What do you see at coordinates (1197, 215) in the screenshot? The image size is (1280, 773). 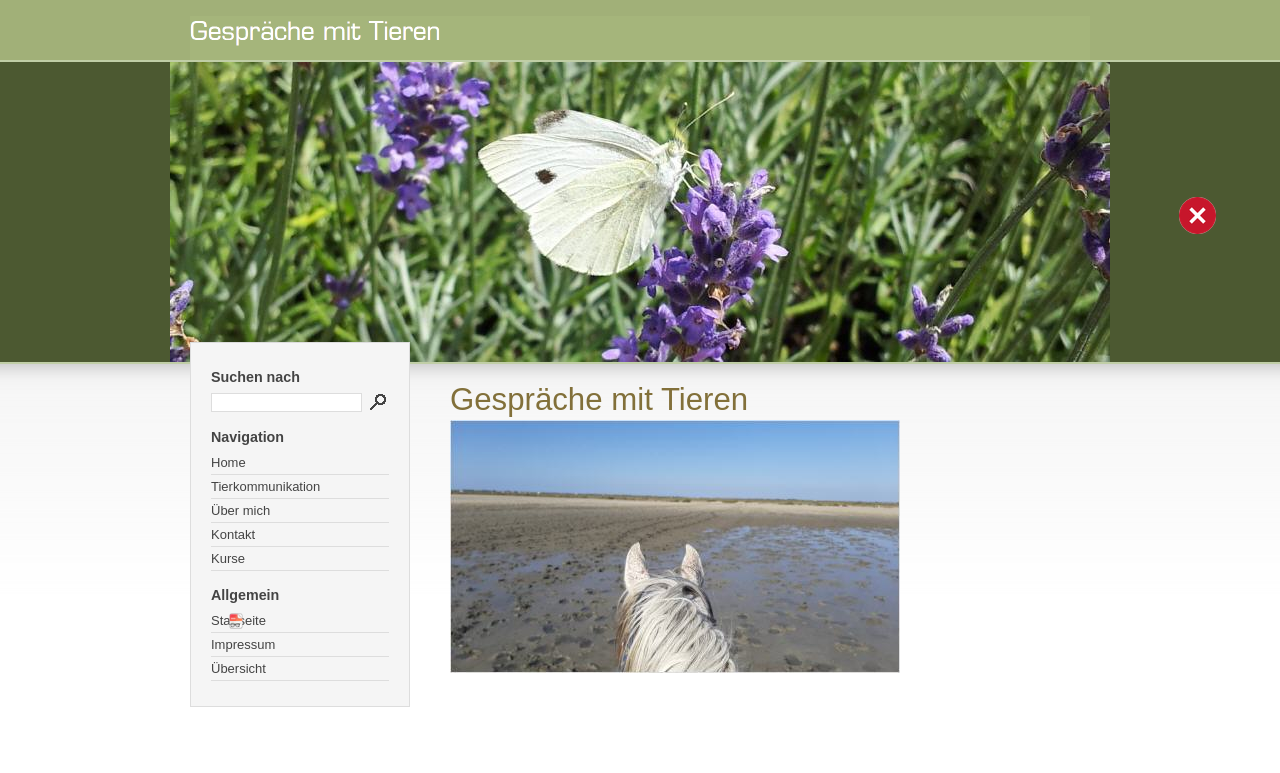 I see `cancel or close the current action` at bounding box center [1197, 215].